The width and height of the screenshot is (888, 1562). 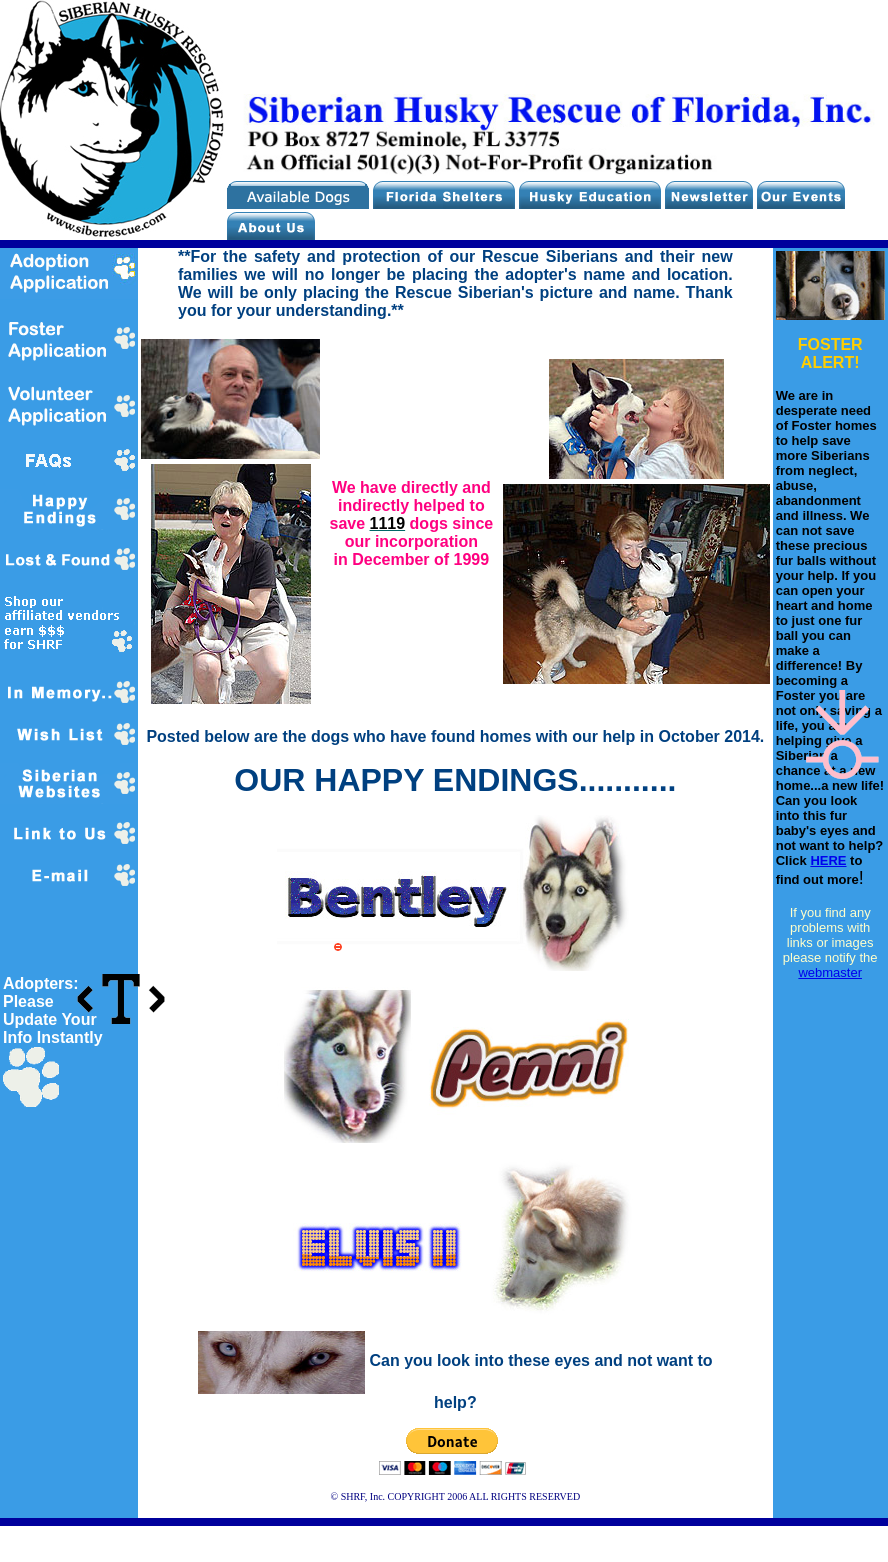 I want to click on set a conditional breakpoint in the debugger, so click(x=338, y=947).